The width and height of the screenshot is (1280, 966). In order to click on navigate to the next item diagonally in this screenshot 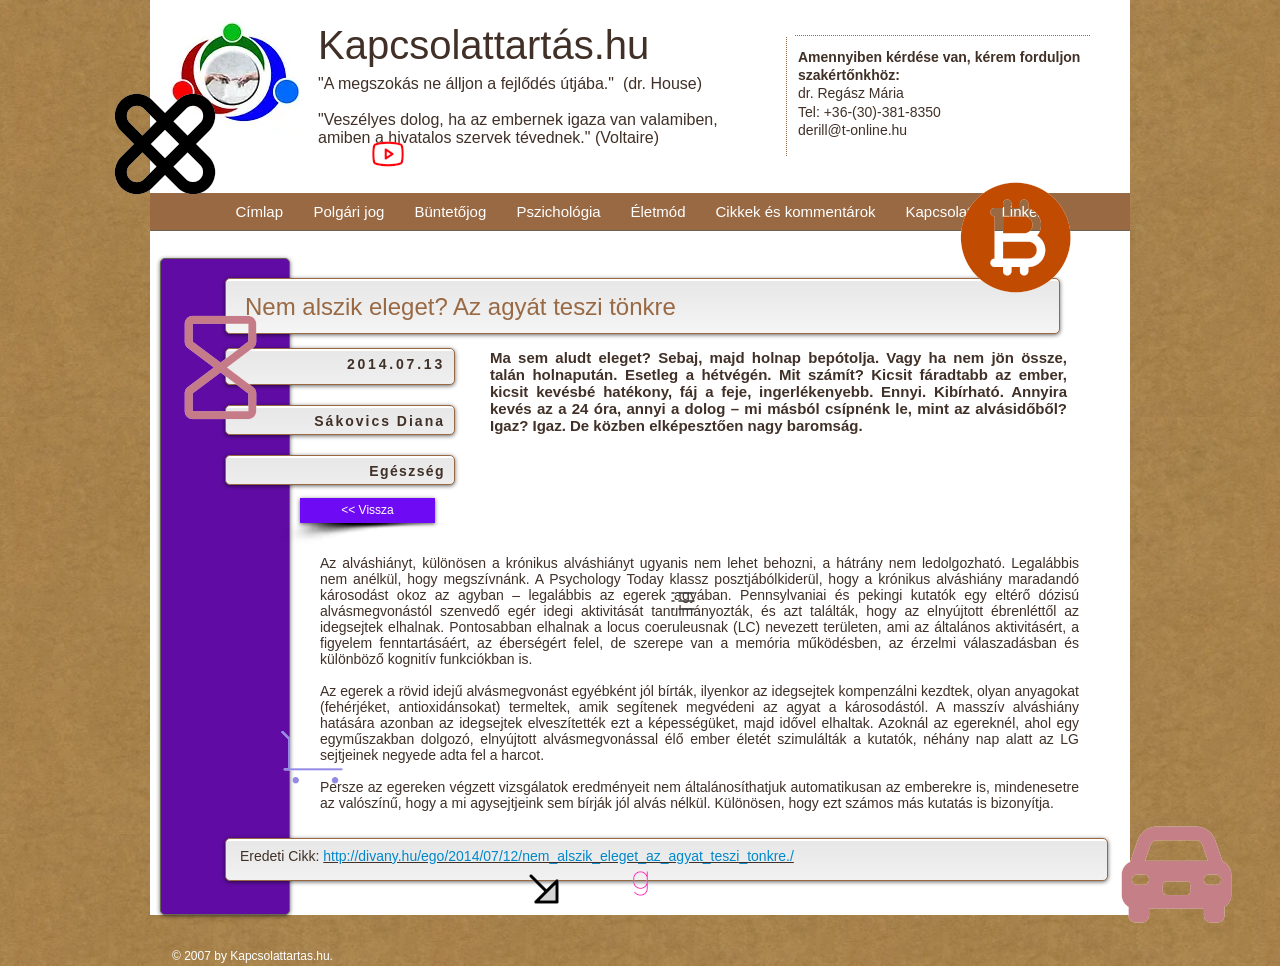, I will do `click(544, 889)`.